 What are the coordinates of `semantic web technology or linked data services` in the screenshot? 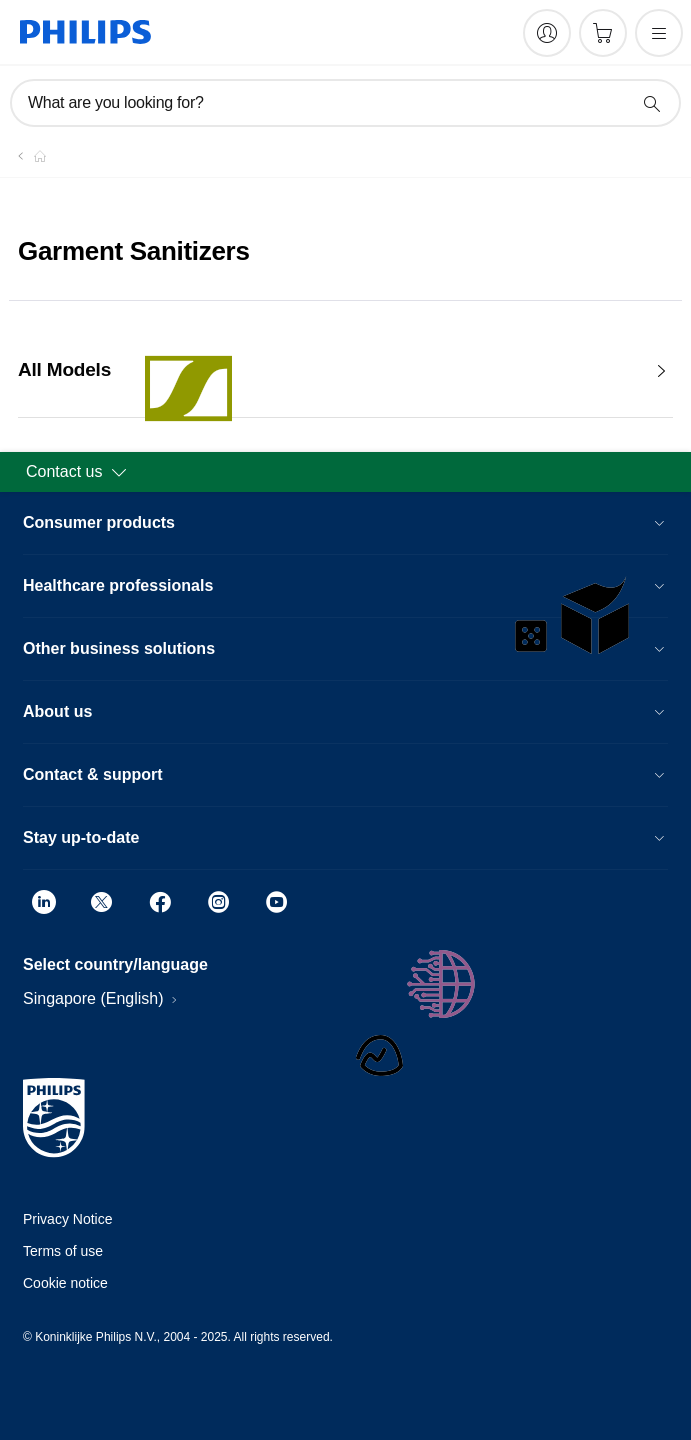 It's located at (595, 615).